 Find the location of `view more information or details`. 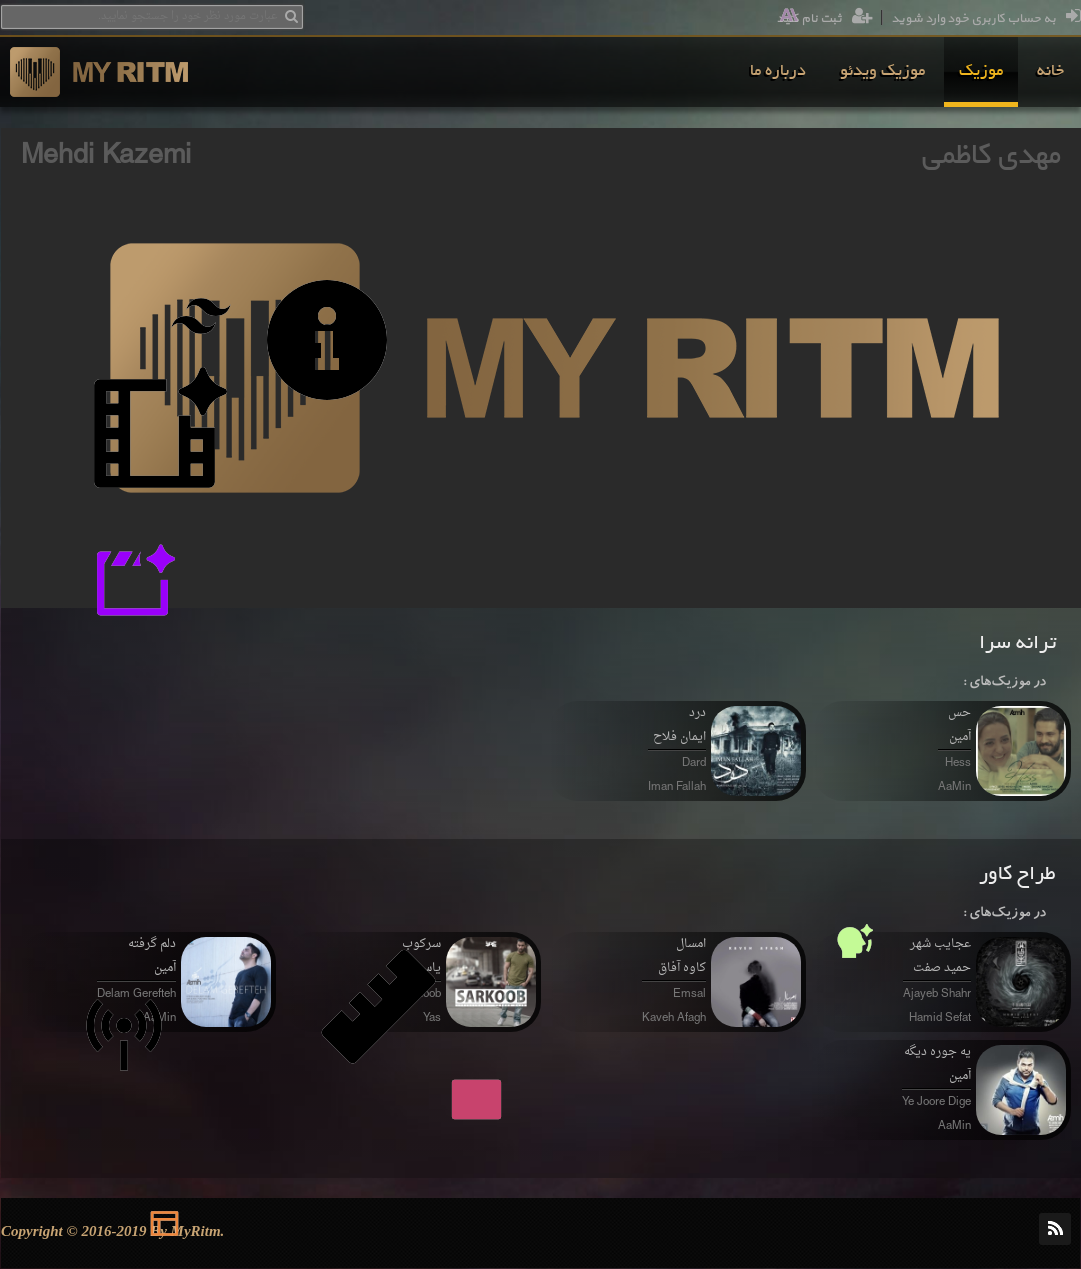

view more information or details is located at coordinates (327, 340).